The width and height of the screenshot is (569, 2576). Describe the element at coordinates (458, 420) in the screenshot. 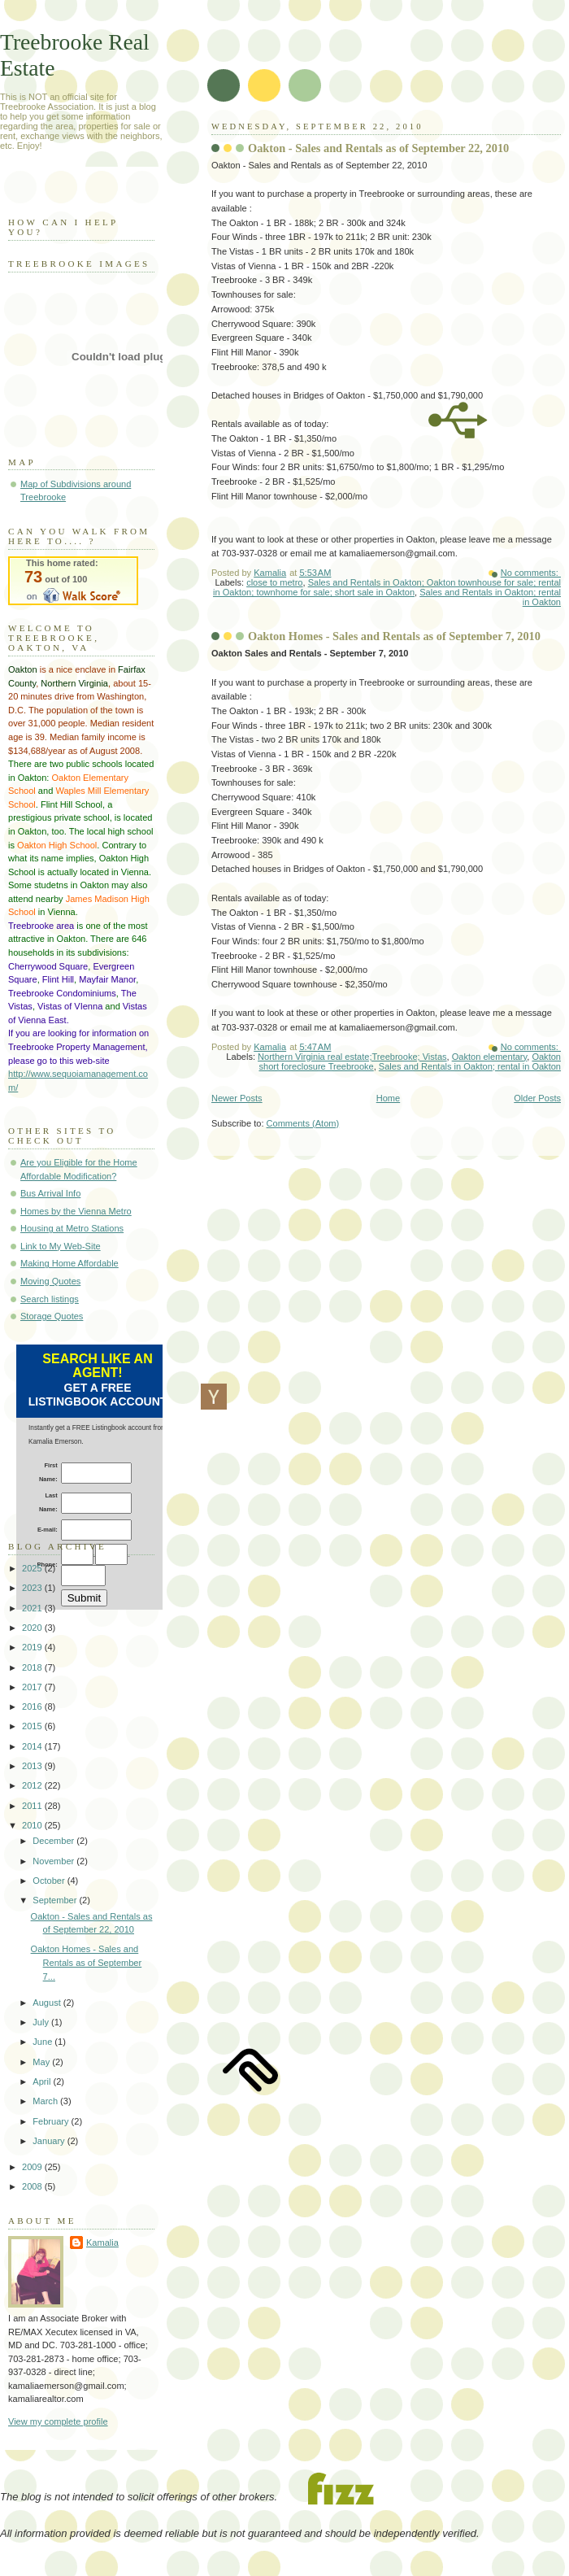

I see `indicates USB connection available` at that location.